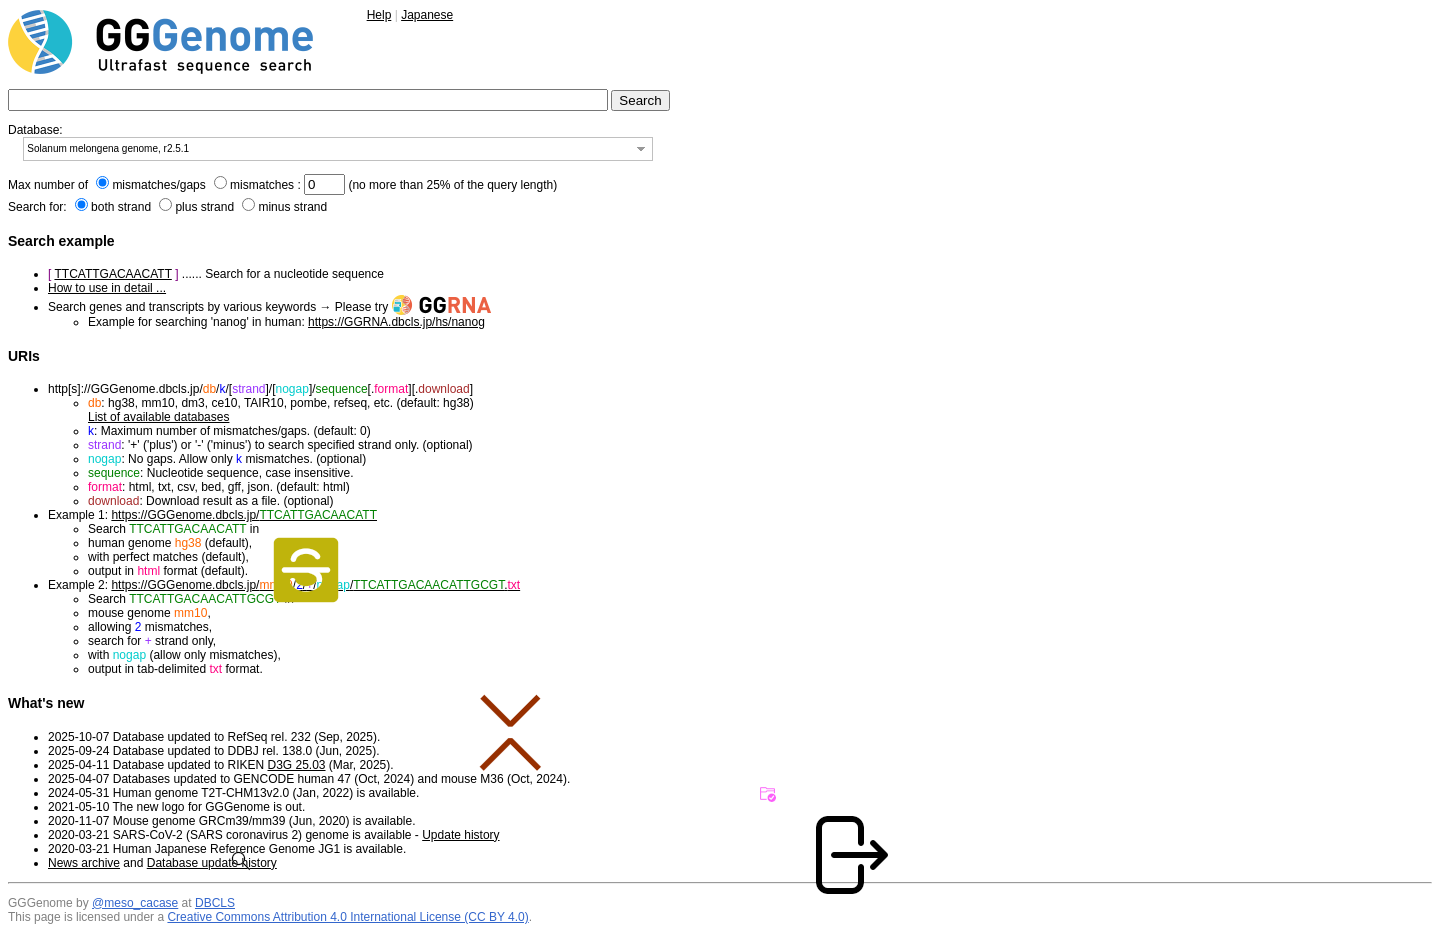  I want to click on log out of your account, so click(846, 855).